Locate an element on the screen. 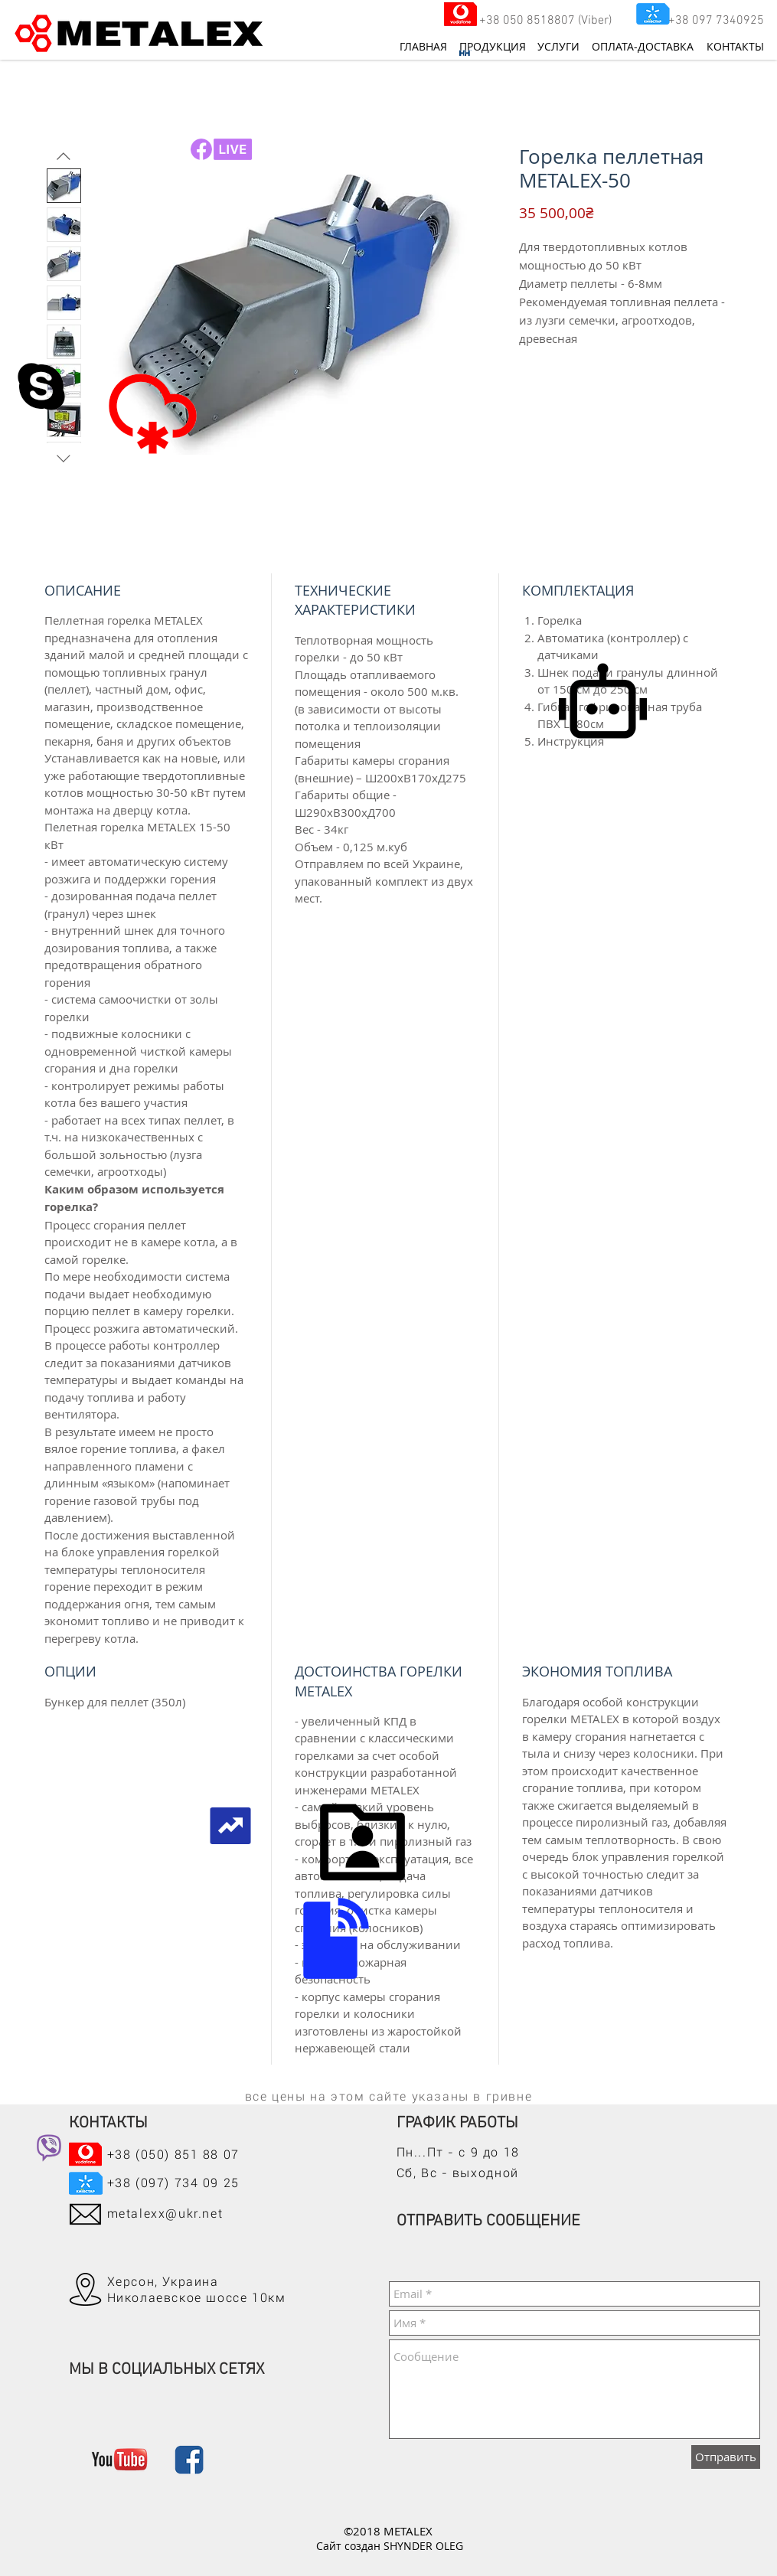 Image resolution: width=777 pixels, height=2576 pixels. visit the Helly Hansen website is located at coordinates (465, 53).